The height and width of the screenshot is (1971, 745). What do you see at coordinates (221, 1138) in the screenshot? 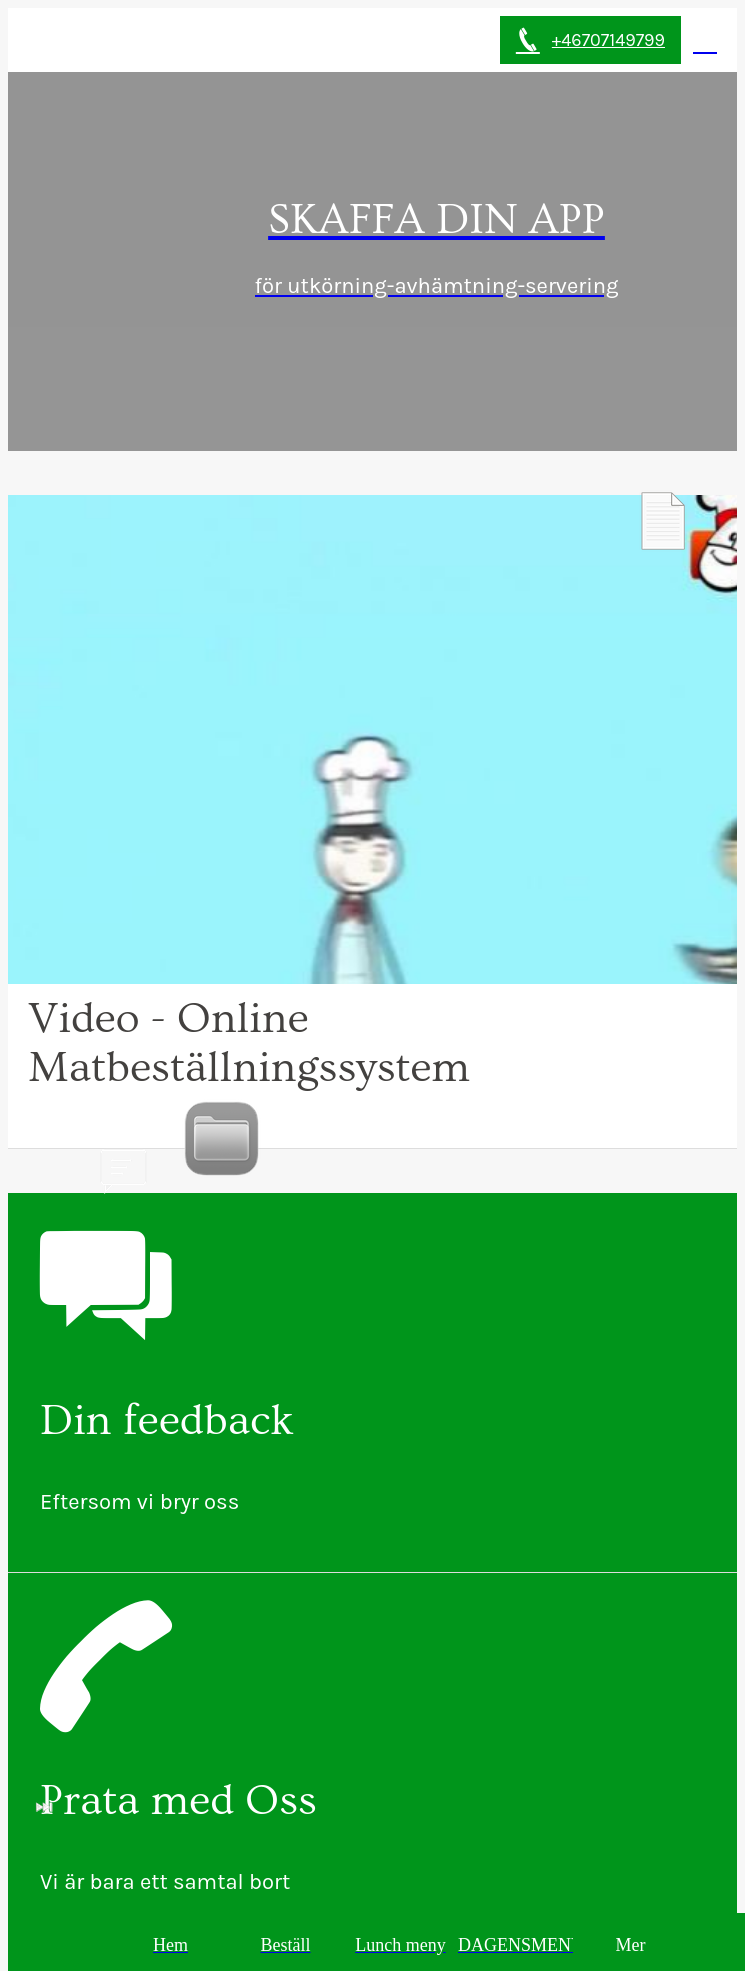
I see `open the files app to browse documents` at bounding box center [221, 1138].